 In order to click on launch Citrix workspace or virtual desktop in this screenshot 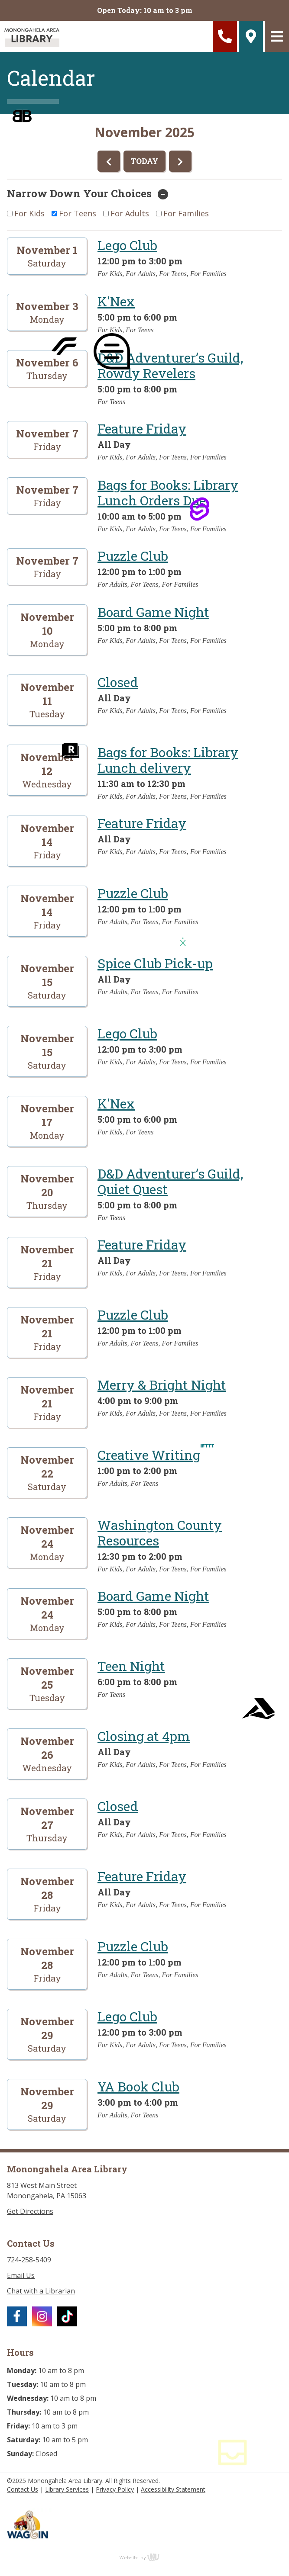, I will do `click(183, 942)`.